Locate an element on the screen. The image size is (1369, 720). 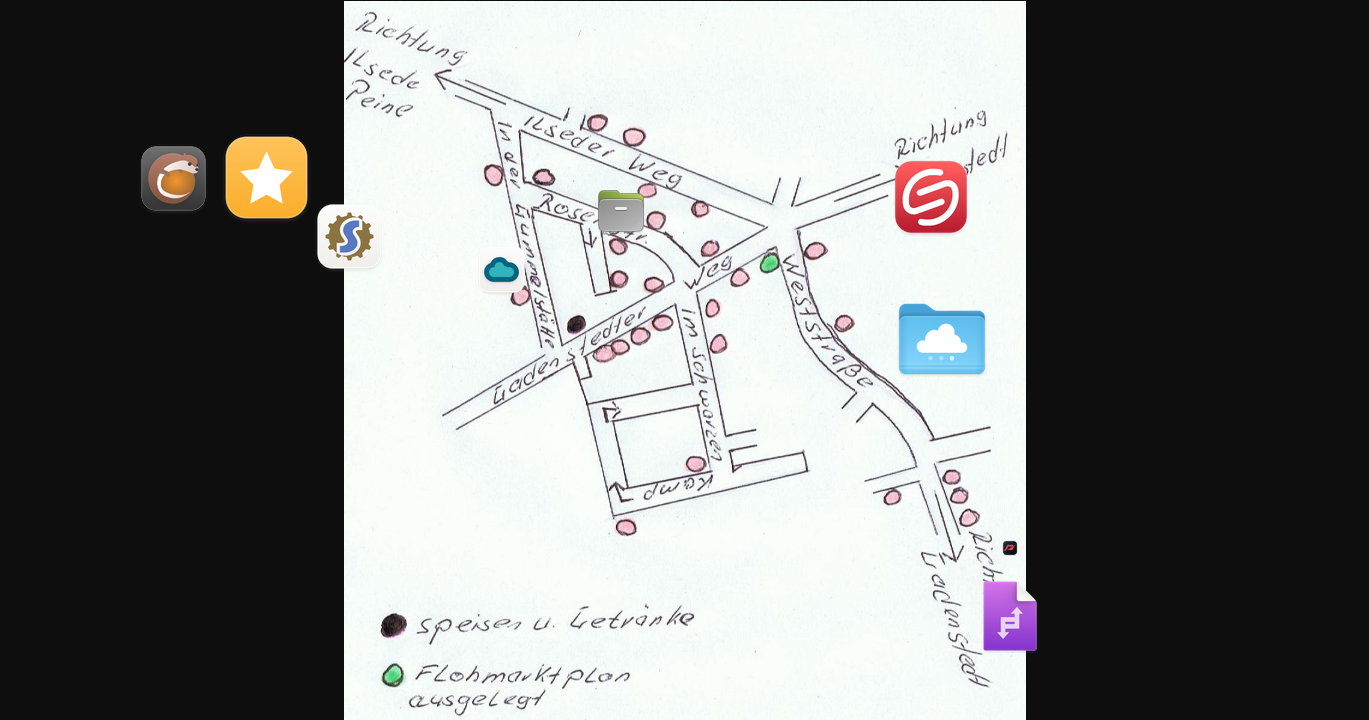
view featured applications is located at coordinates (266, 177).